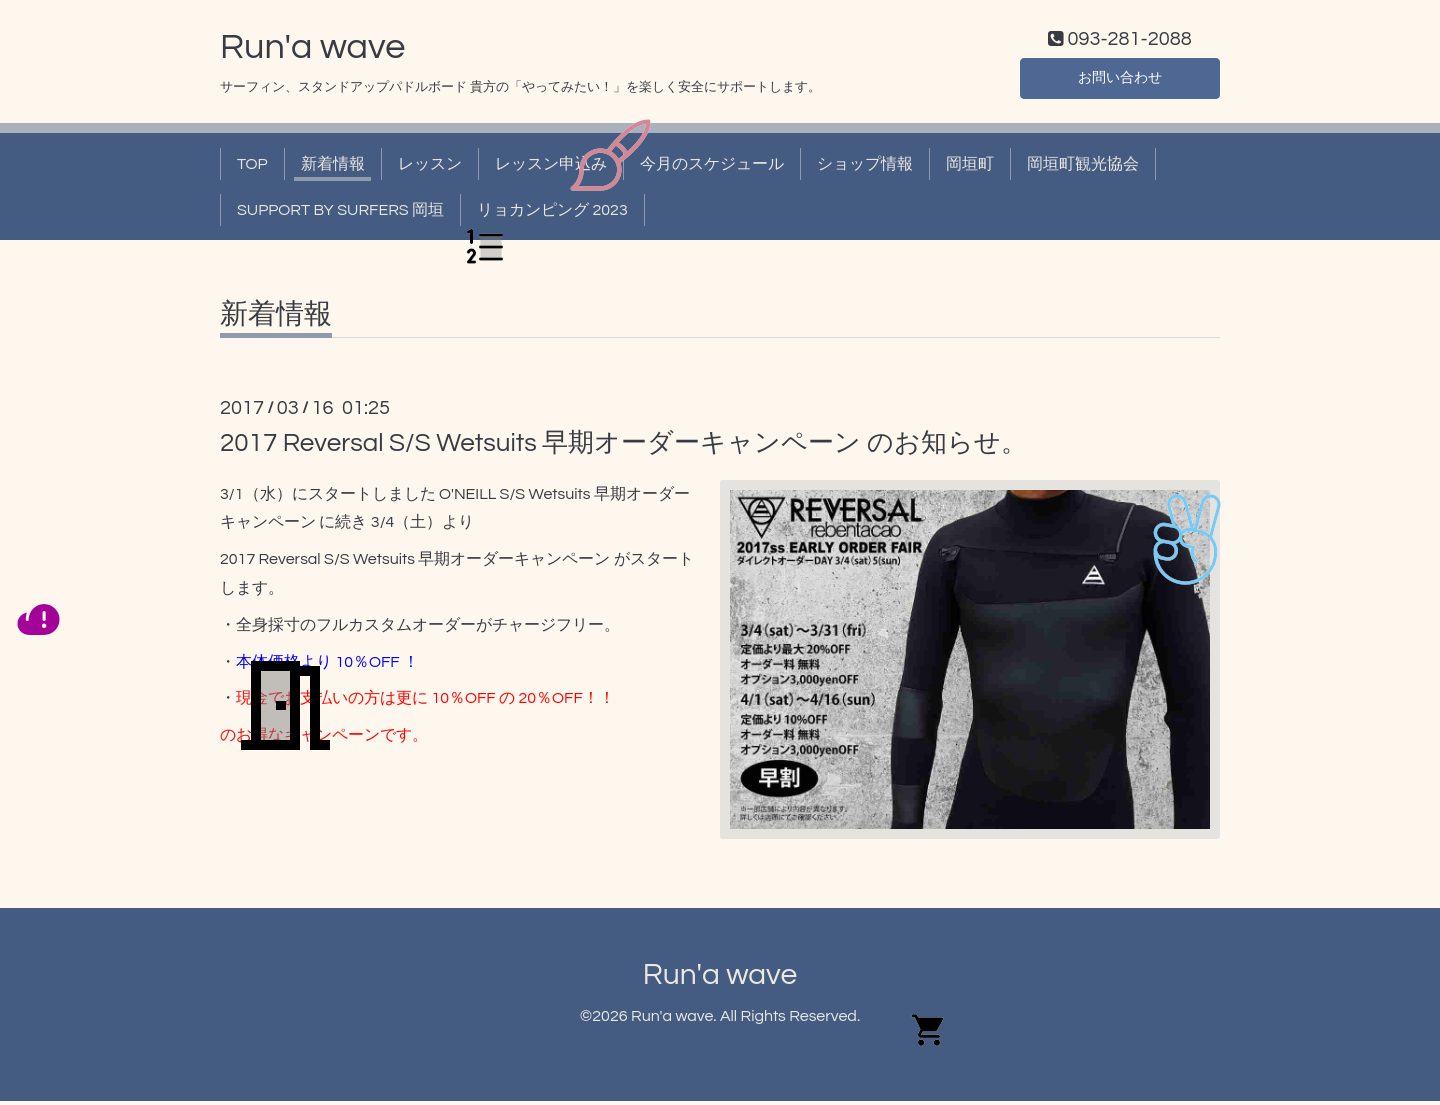  I want to click on create a numbered list, so click(485, 247).